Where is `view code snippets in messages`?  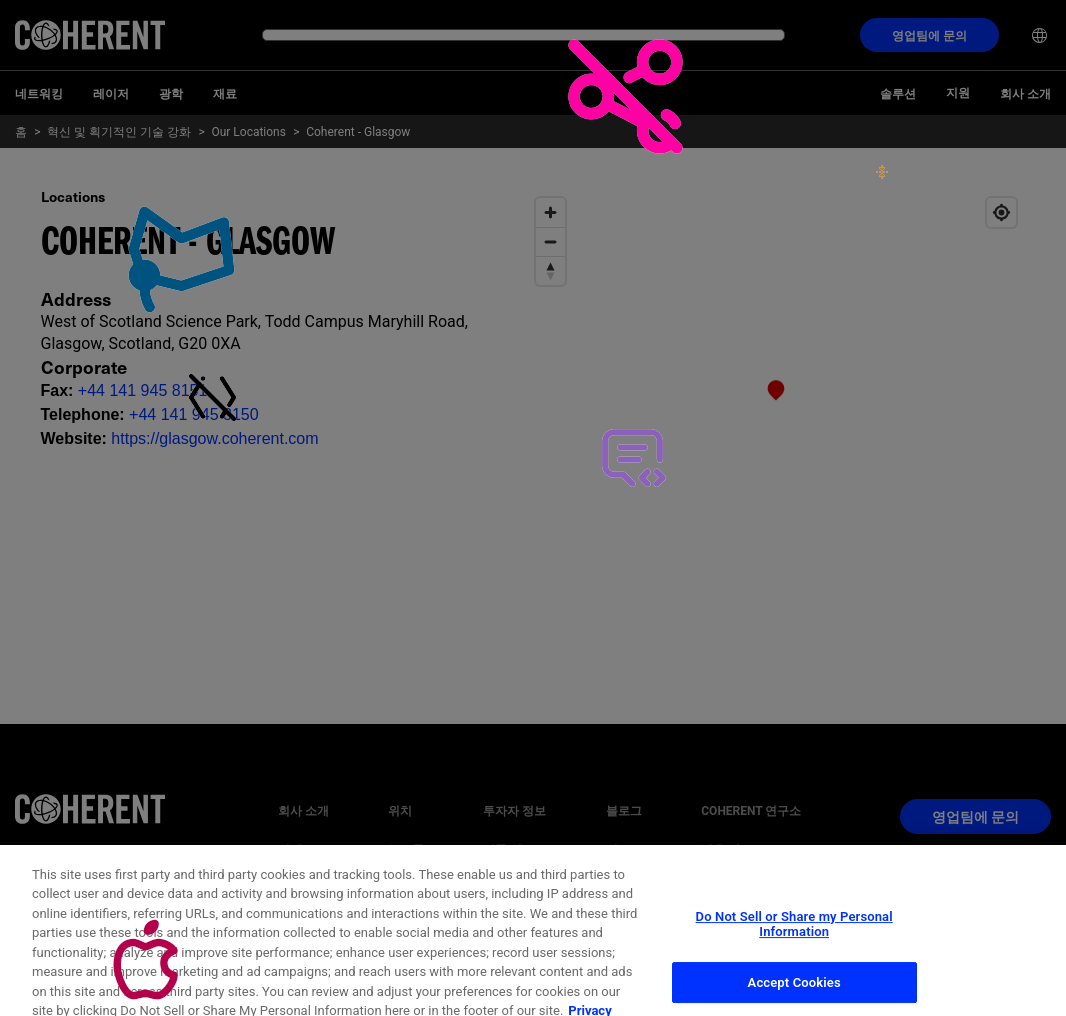 view code snippets in messages is located at coordinates (632, 456).